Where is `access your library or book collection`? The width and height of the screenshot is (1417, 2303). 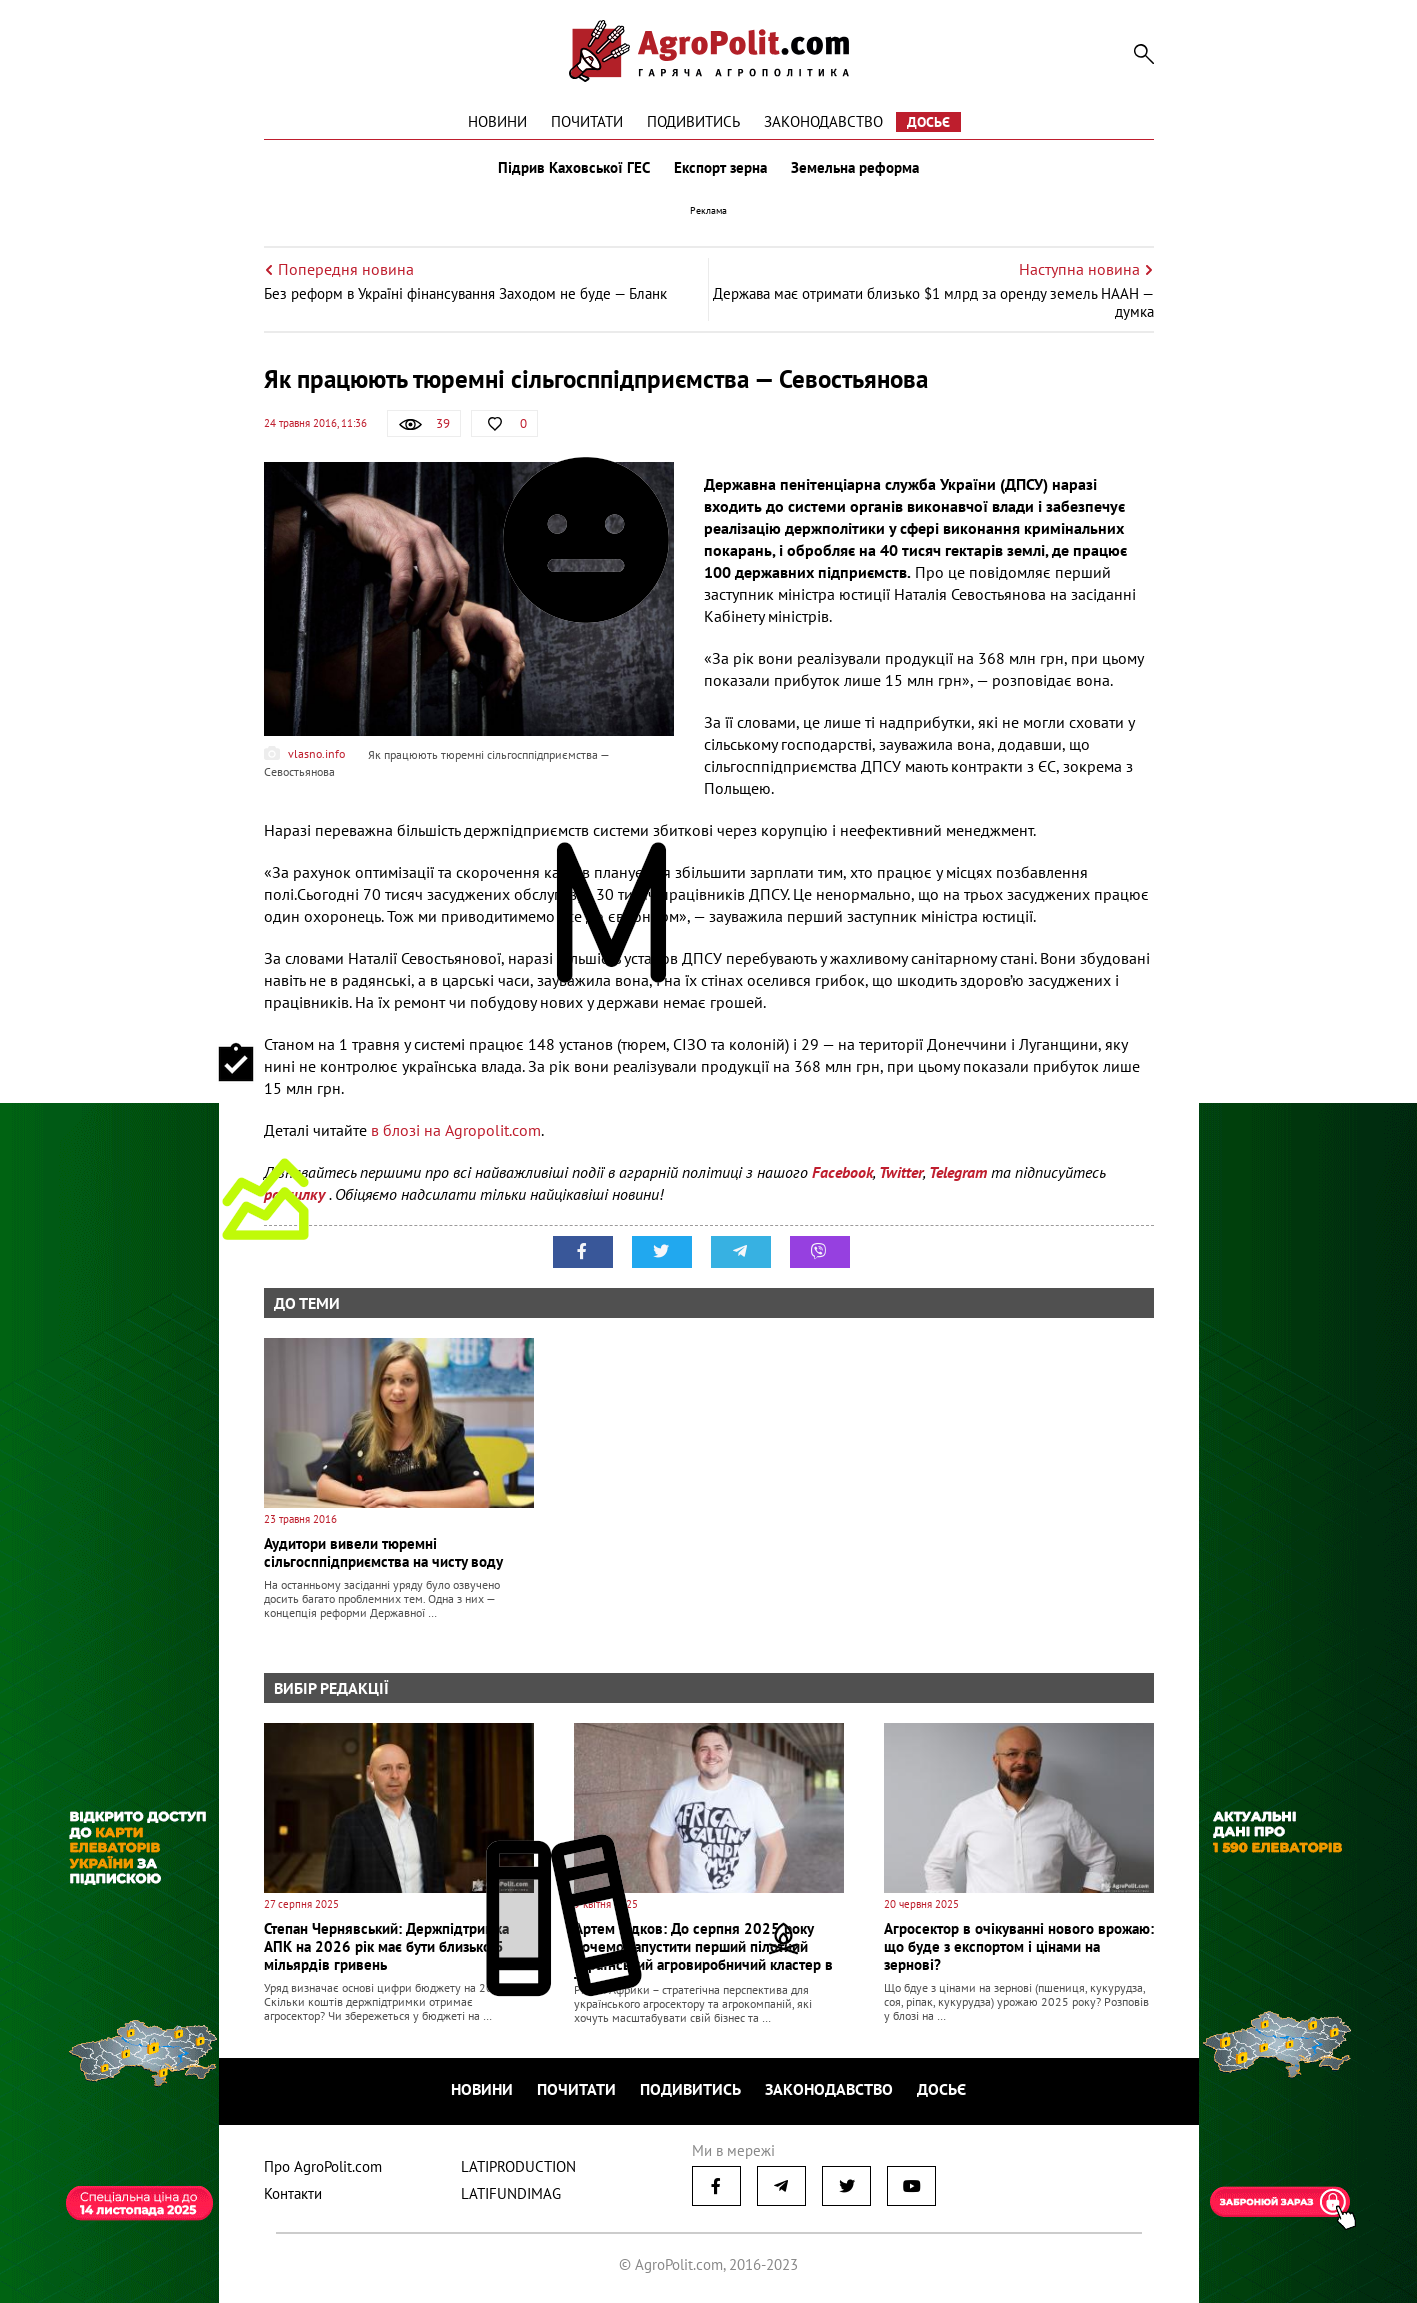
access your library or book collection is located at coordinates (557, 1918).